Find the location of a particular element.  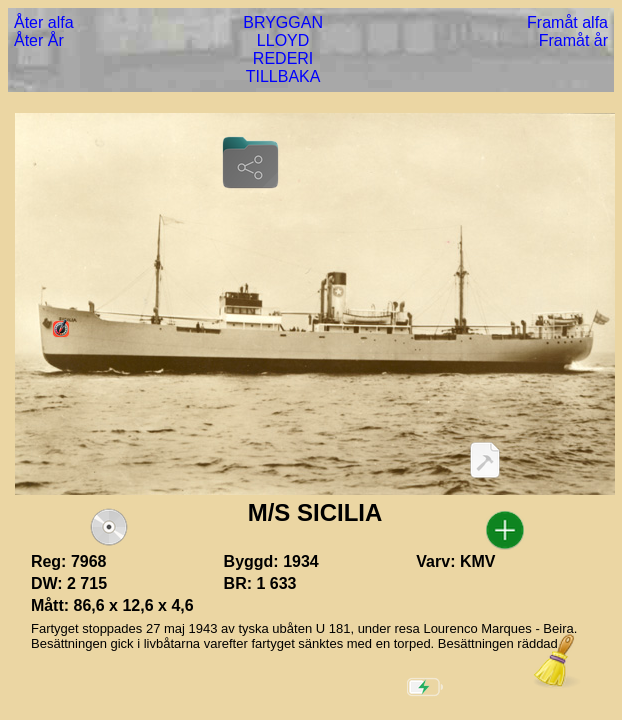

open digital color meter utility is located at coordinates (61, 329).